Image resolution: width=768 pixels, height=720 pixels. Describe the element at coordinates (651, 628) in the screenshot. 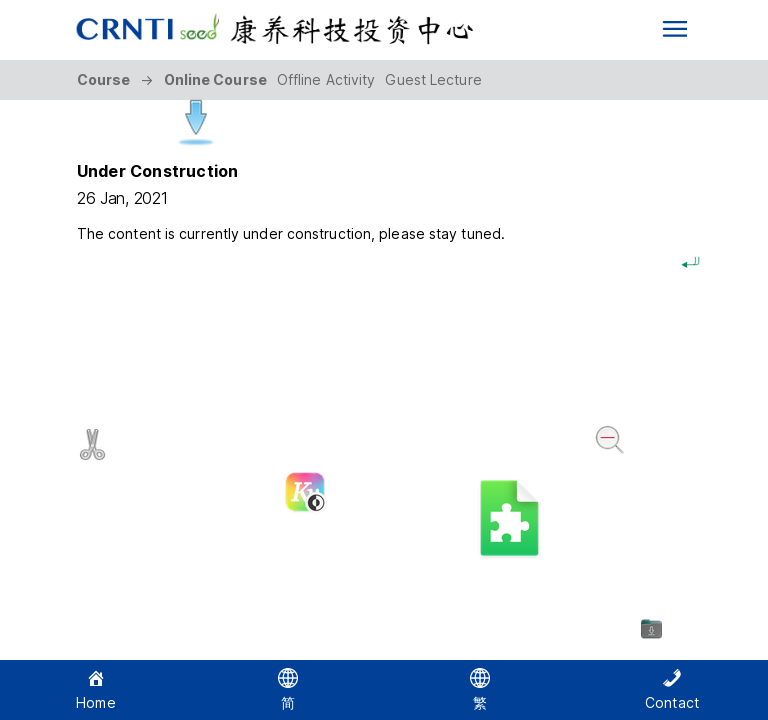

I see `open your downloads folder` at that location.